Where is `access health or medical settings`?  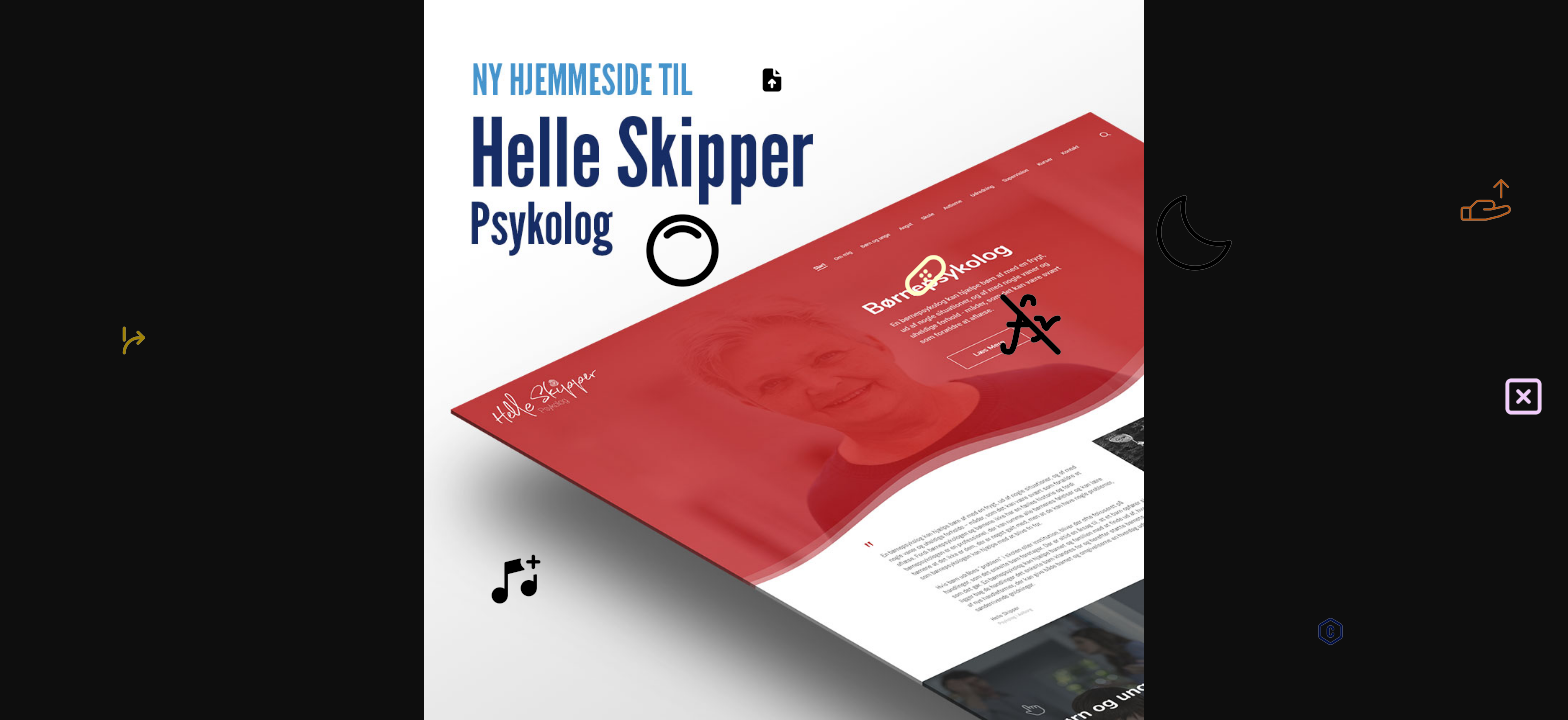
access health or medical settings is located at coordinates (925, 275).